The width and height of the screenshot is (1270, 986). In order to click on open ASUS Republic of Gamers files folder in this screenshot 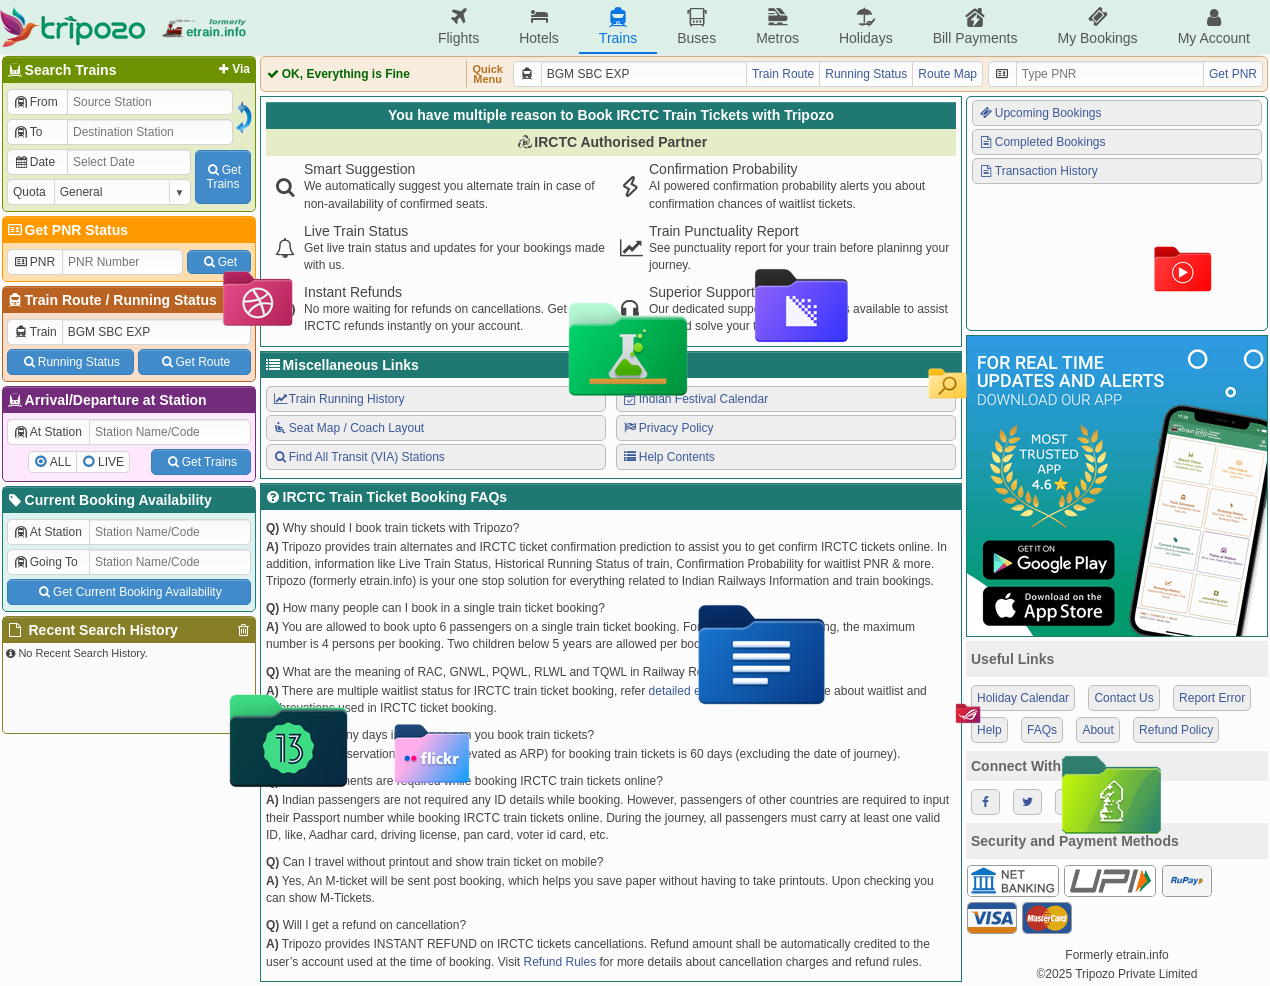, I will do `click(968, 714)`.